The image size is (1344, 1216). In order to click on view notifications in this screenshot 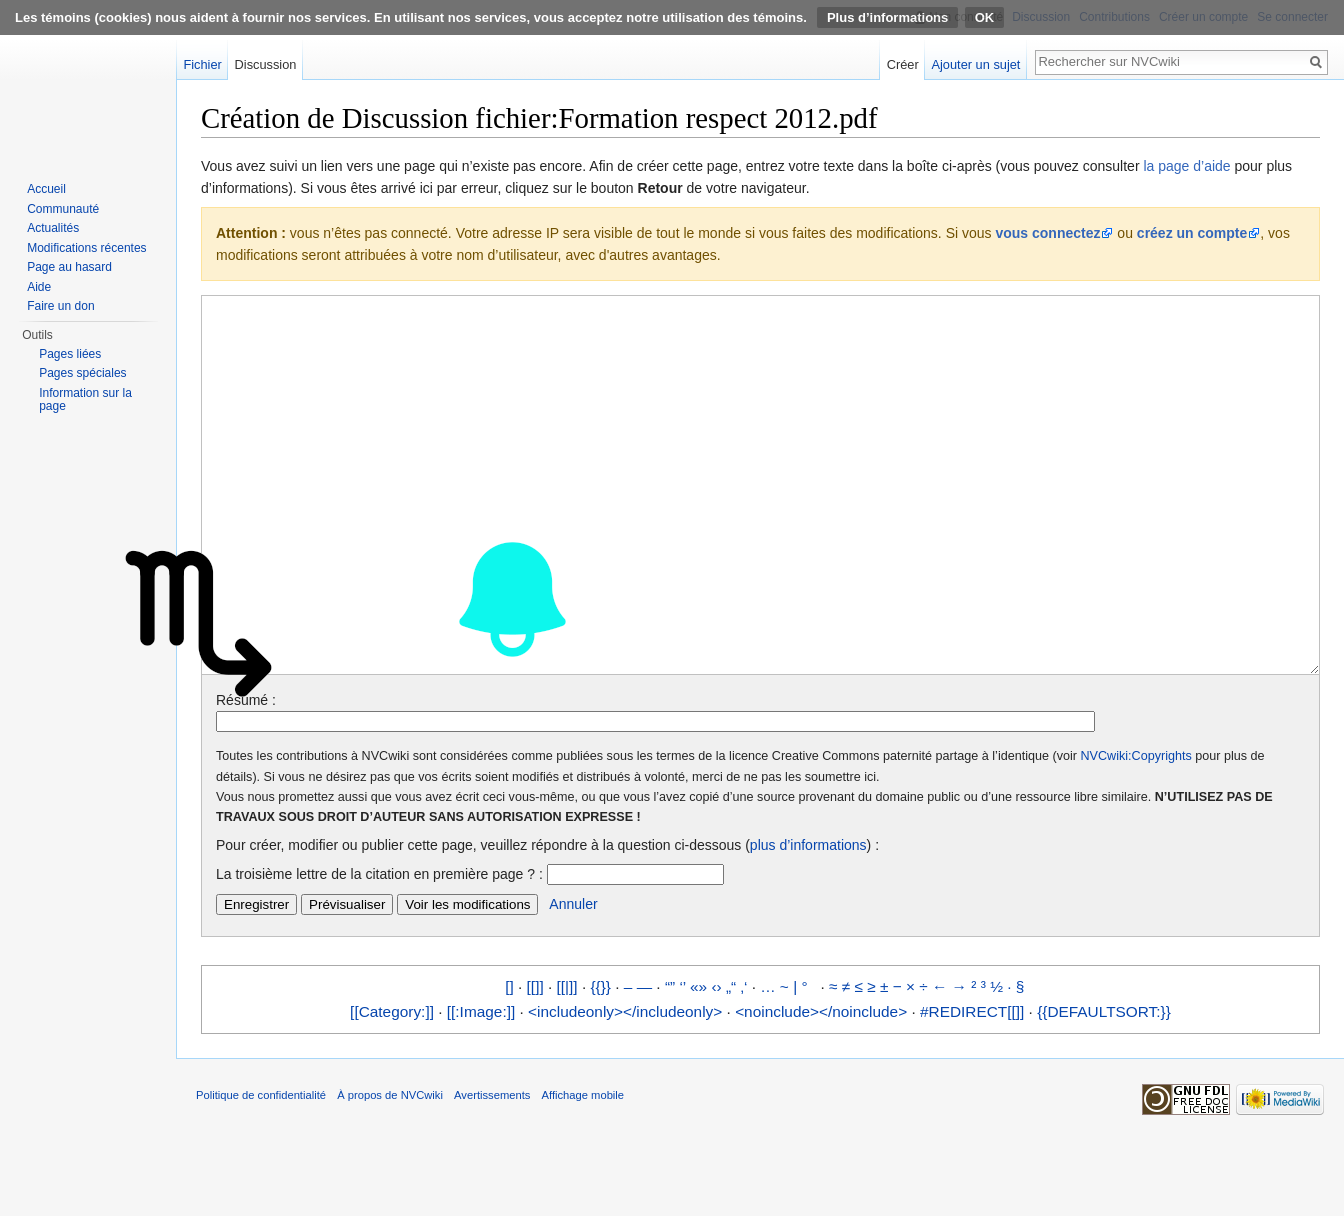, I will do `click(512, 599)`.